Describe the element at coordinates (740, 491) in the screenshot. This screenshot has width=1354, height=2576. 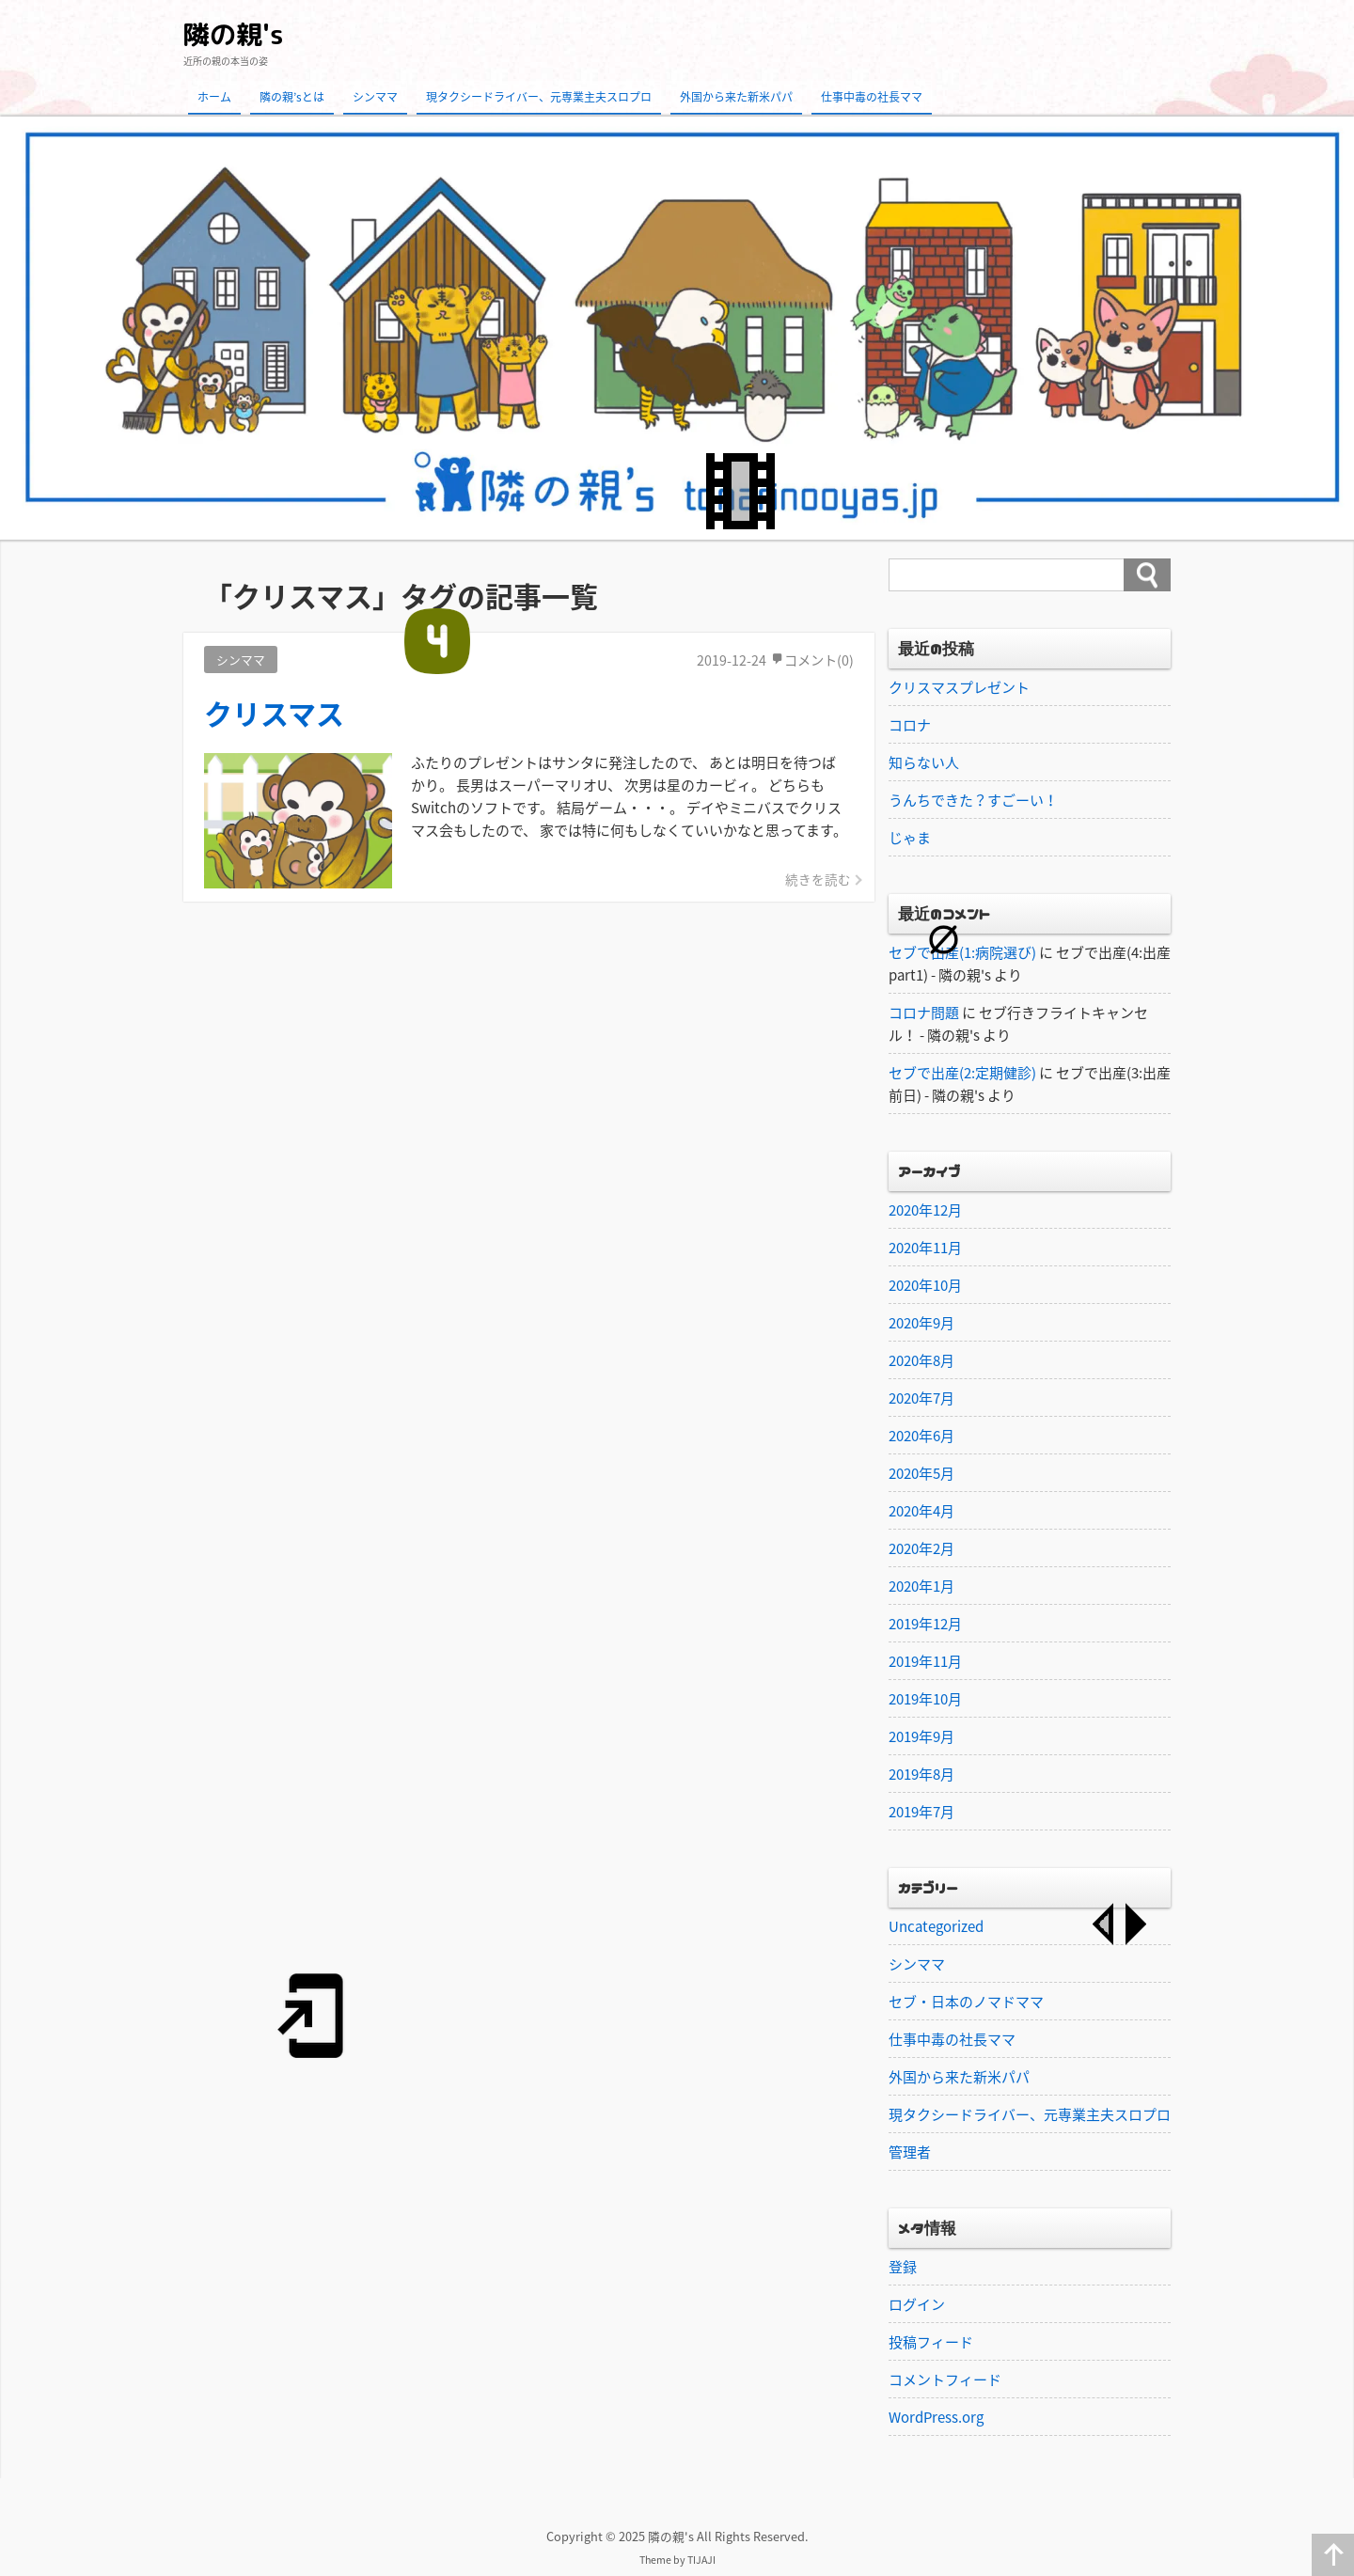
I see `access local movie theaters or showtimes` at that location.